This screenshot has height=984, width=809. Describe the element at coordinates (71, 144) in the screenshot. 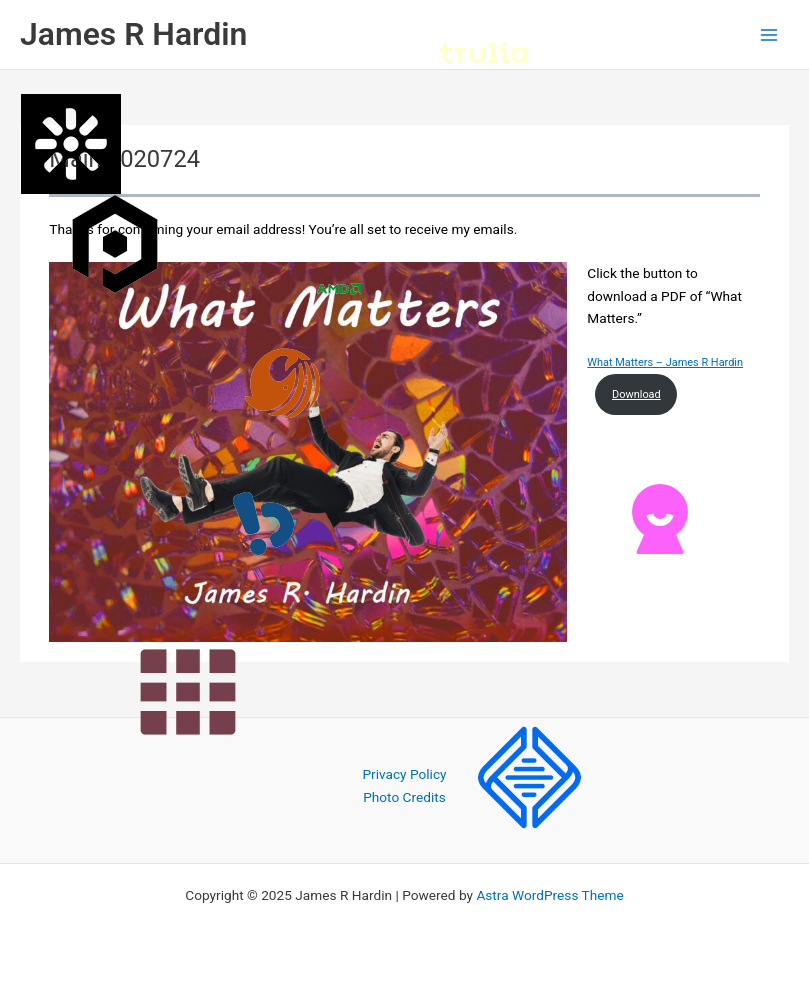

I see `kentico CMS platform logo` at that location.